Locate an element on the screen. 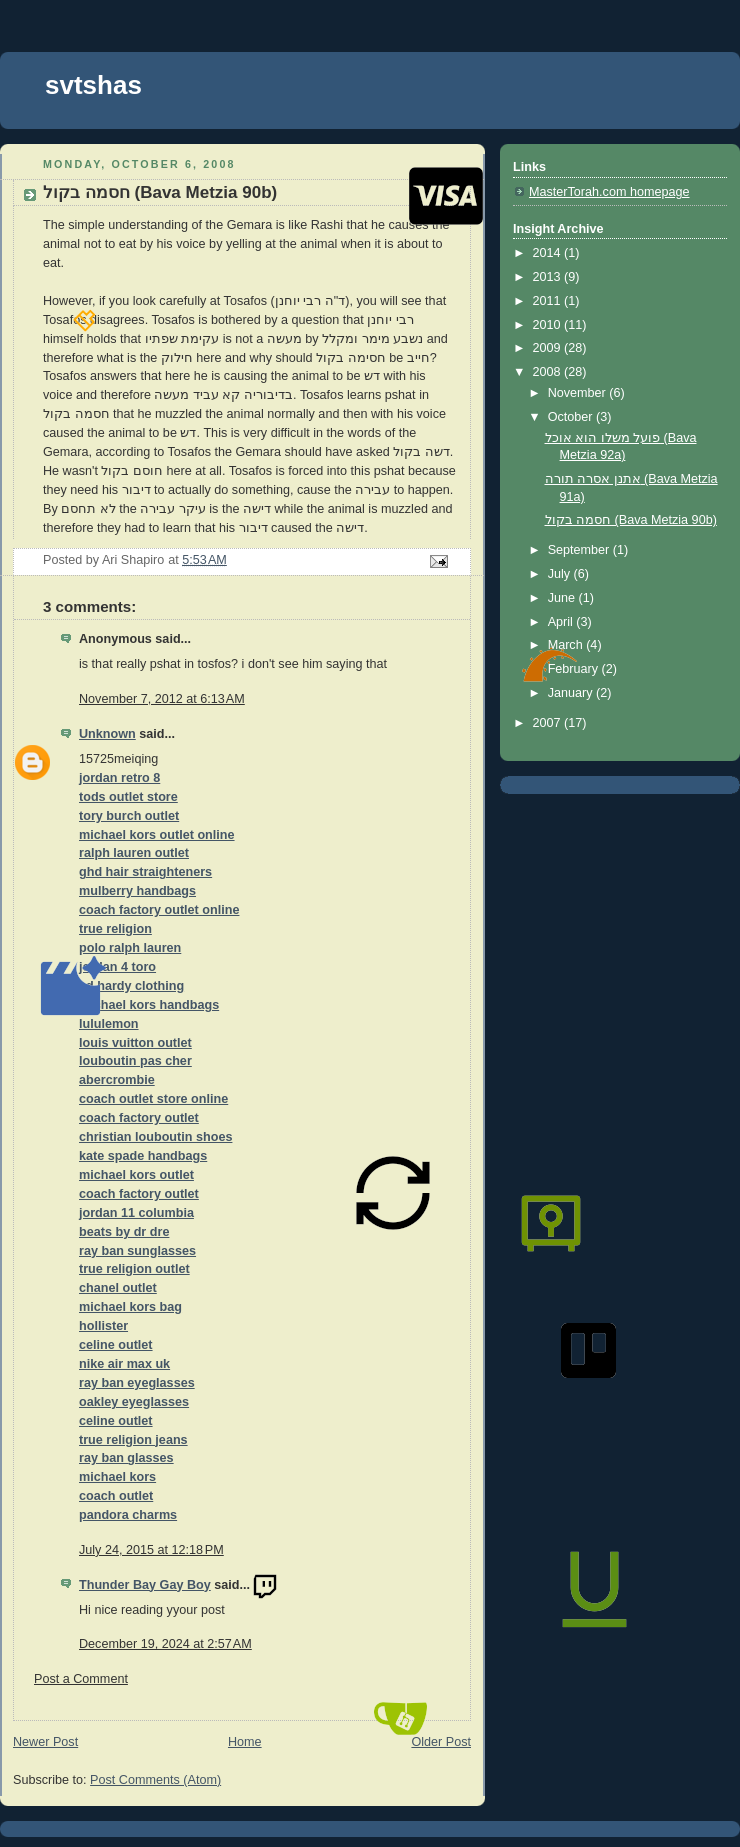  access secure storage or vault is located at coordinates (551, 1222).